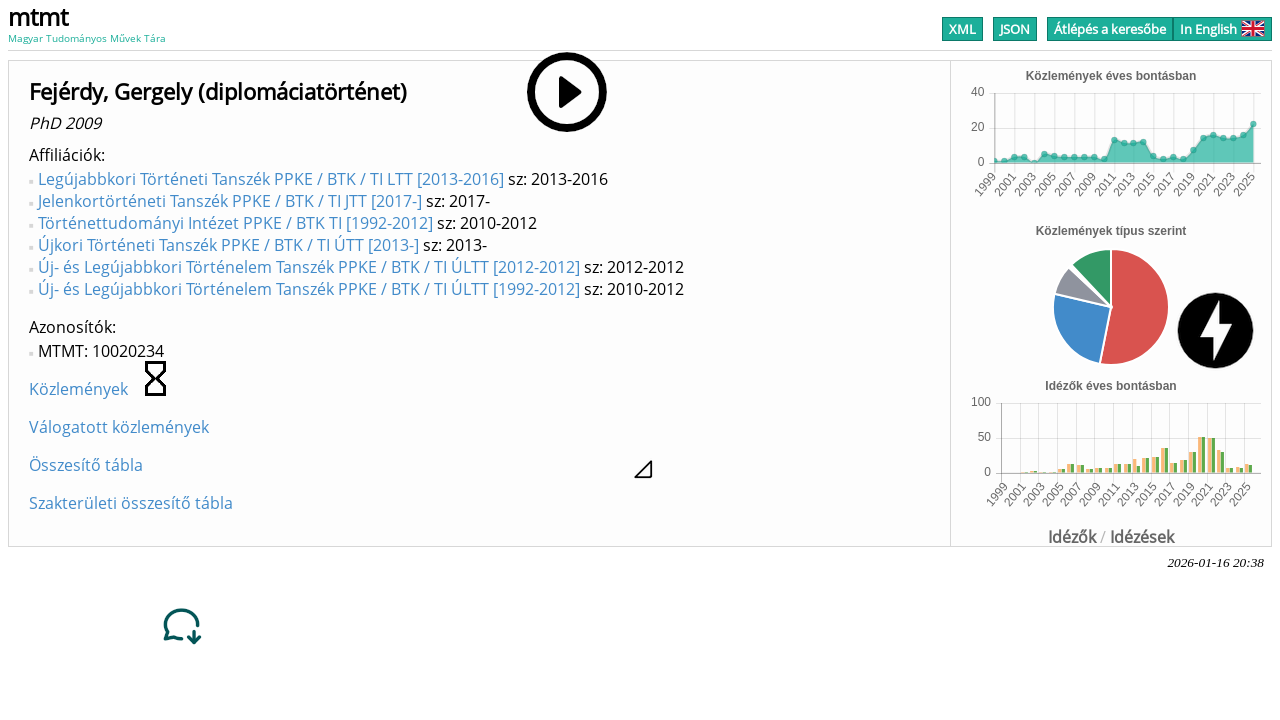 This screenshot has width=1280, height=720. Describe the element at coordinates (1215, 330) in the screenshot. I see `indicates offline mode or cached content available` at that location.